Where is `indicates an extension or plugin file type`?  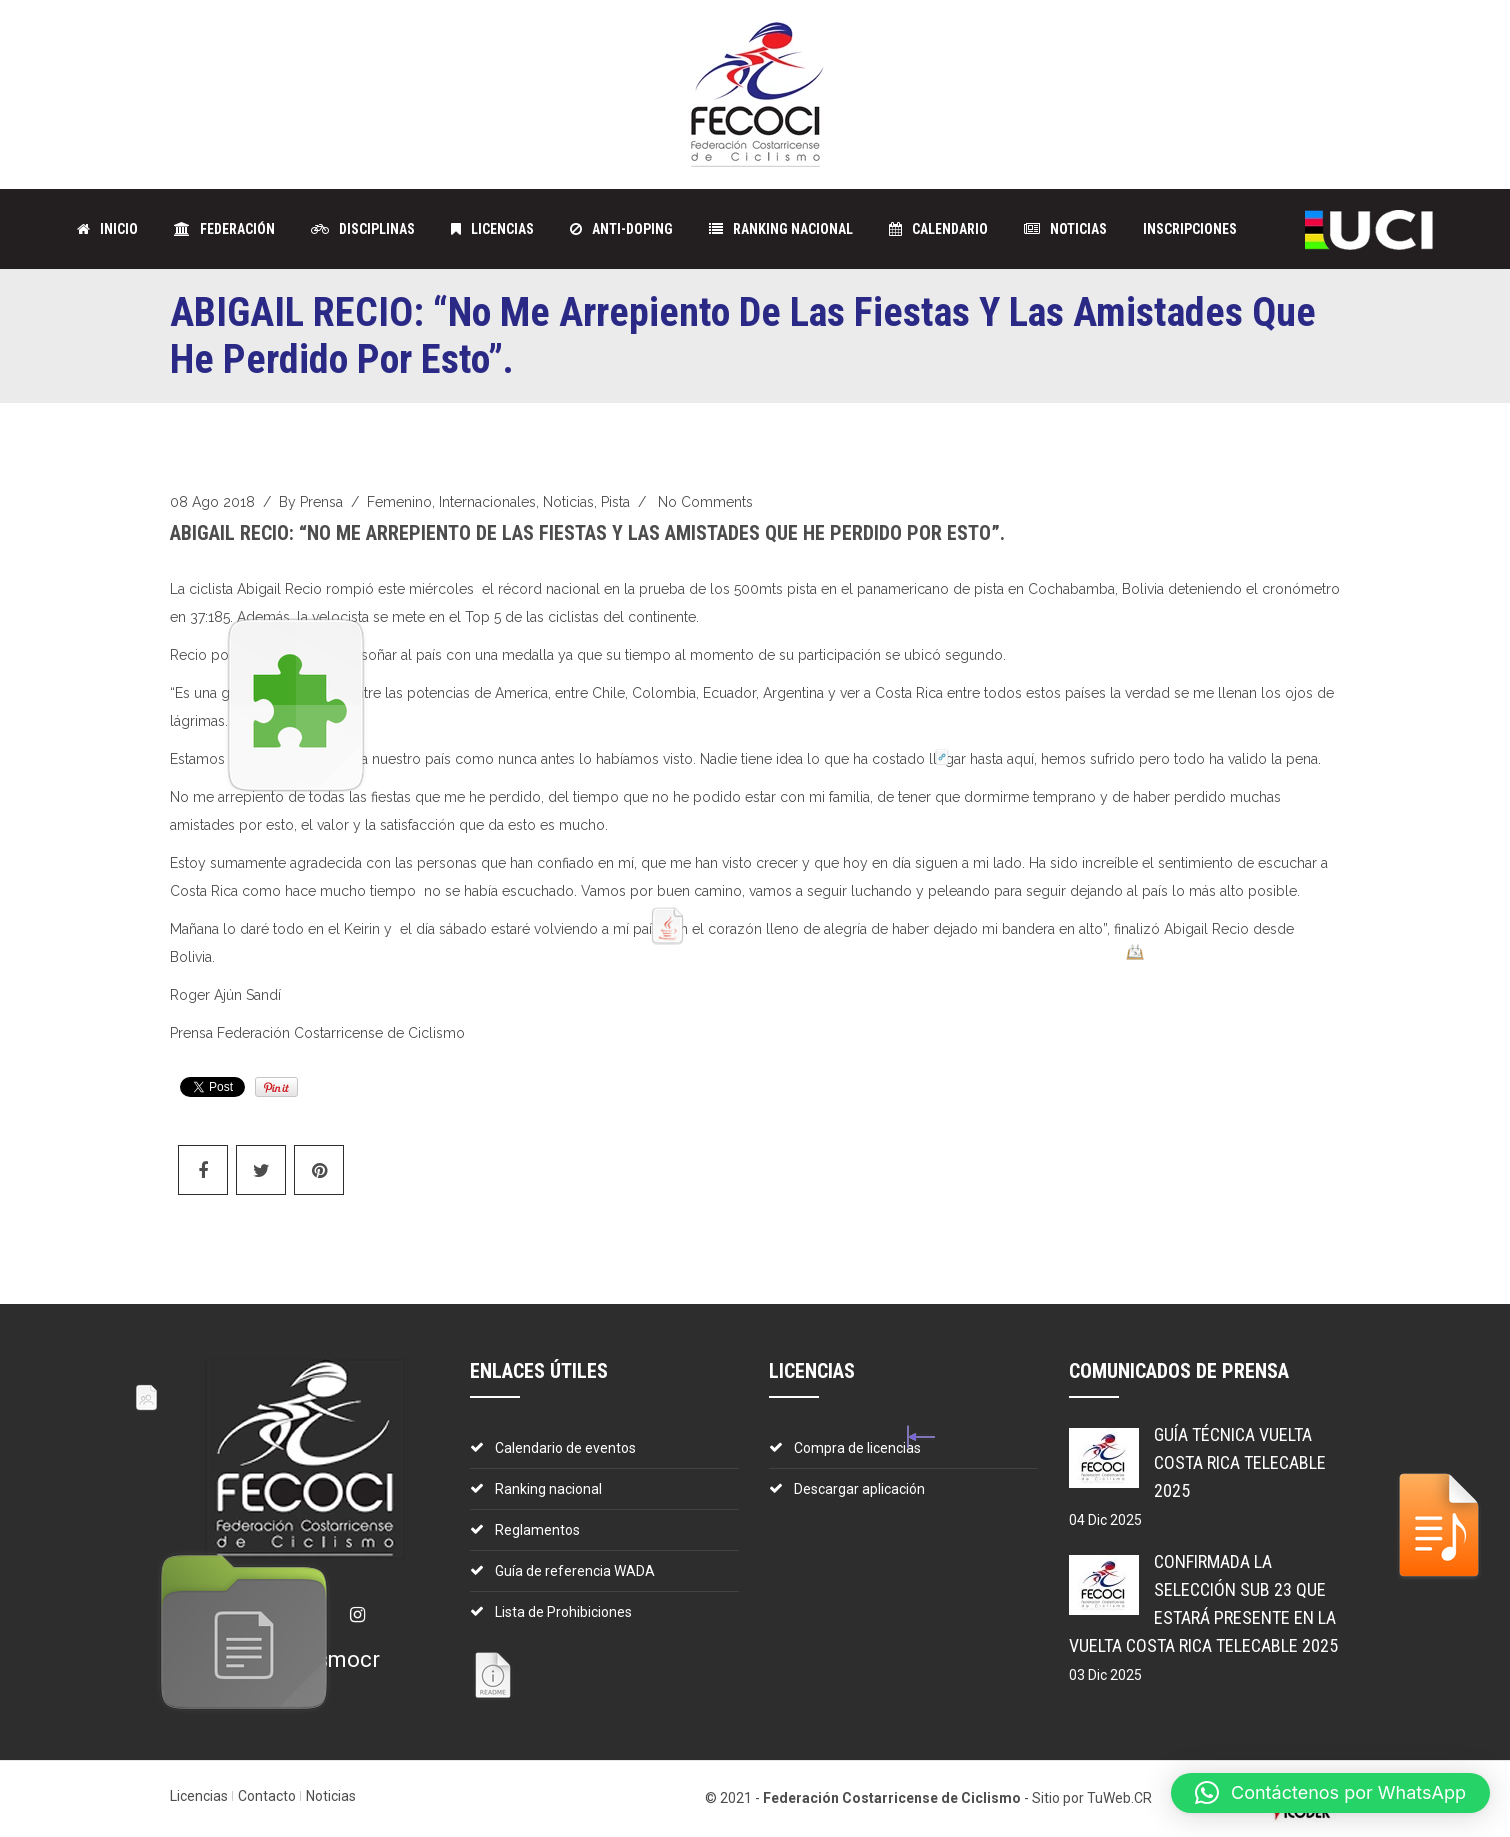
indicates an extension or plugin file type is located at coordinates (296, 705).